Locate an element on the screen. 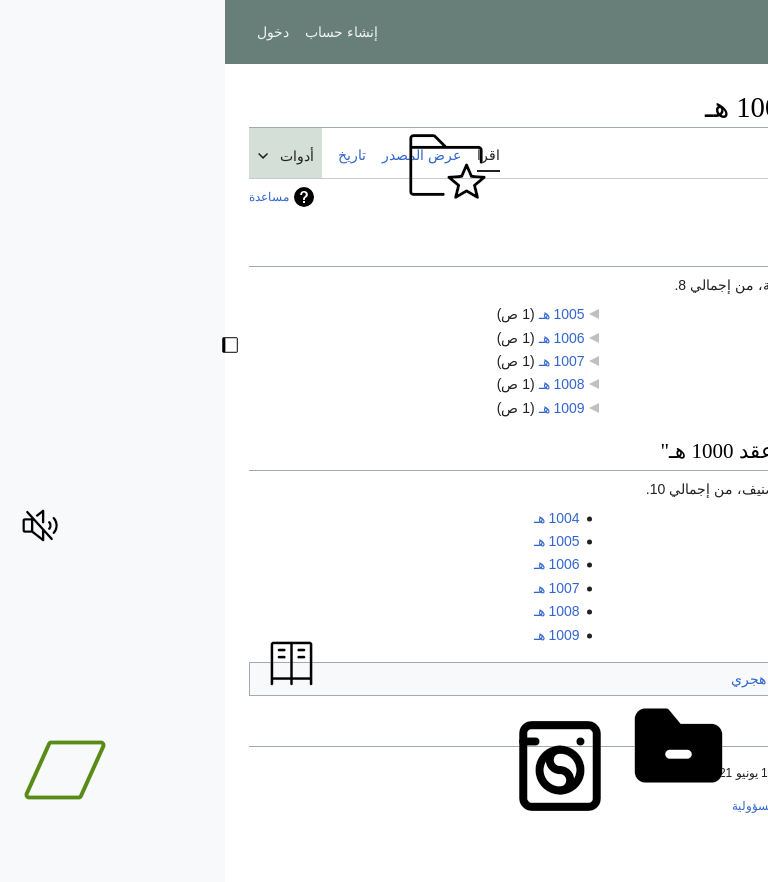 The width and height of the screenshot is (768, 882). mute audio or sound is located at coordinates (39, 525).